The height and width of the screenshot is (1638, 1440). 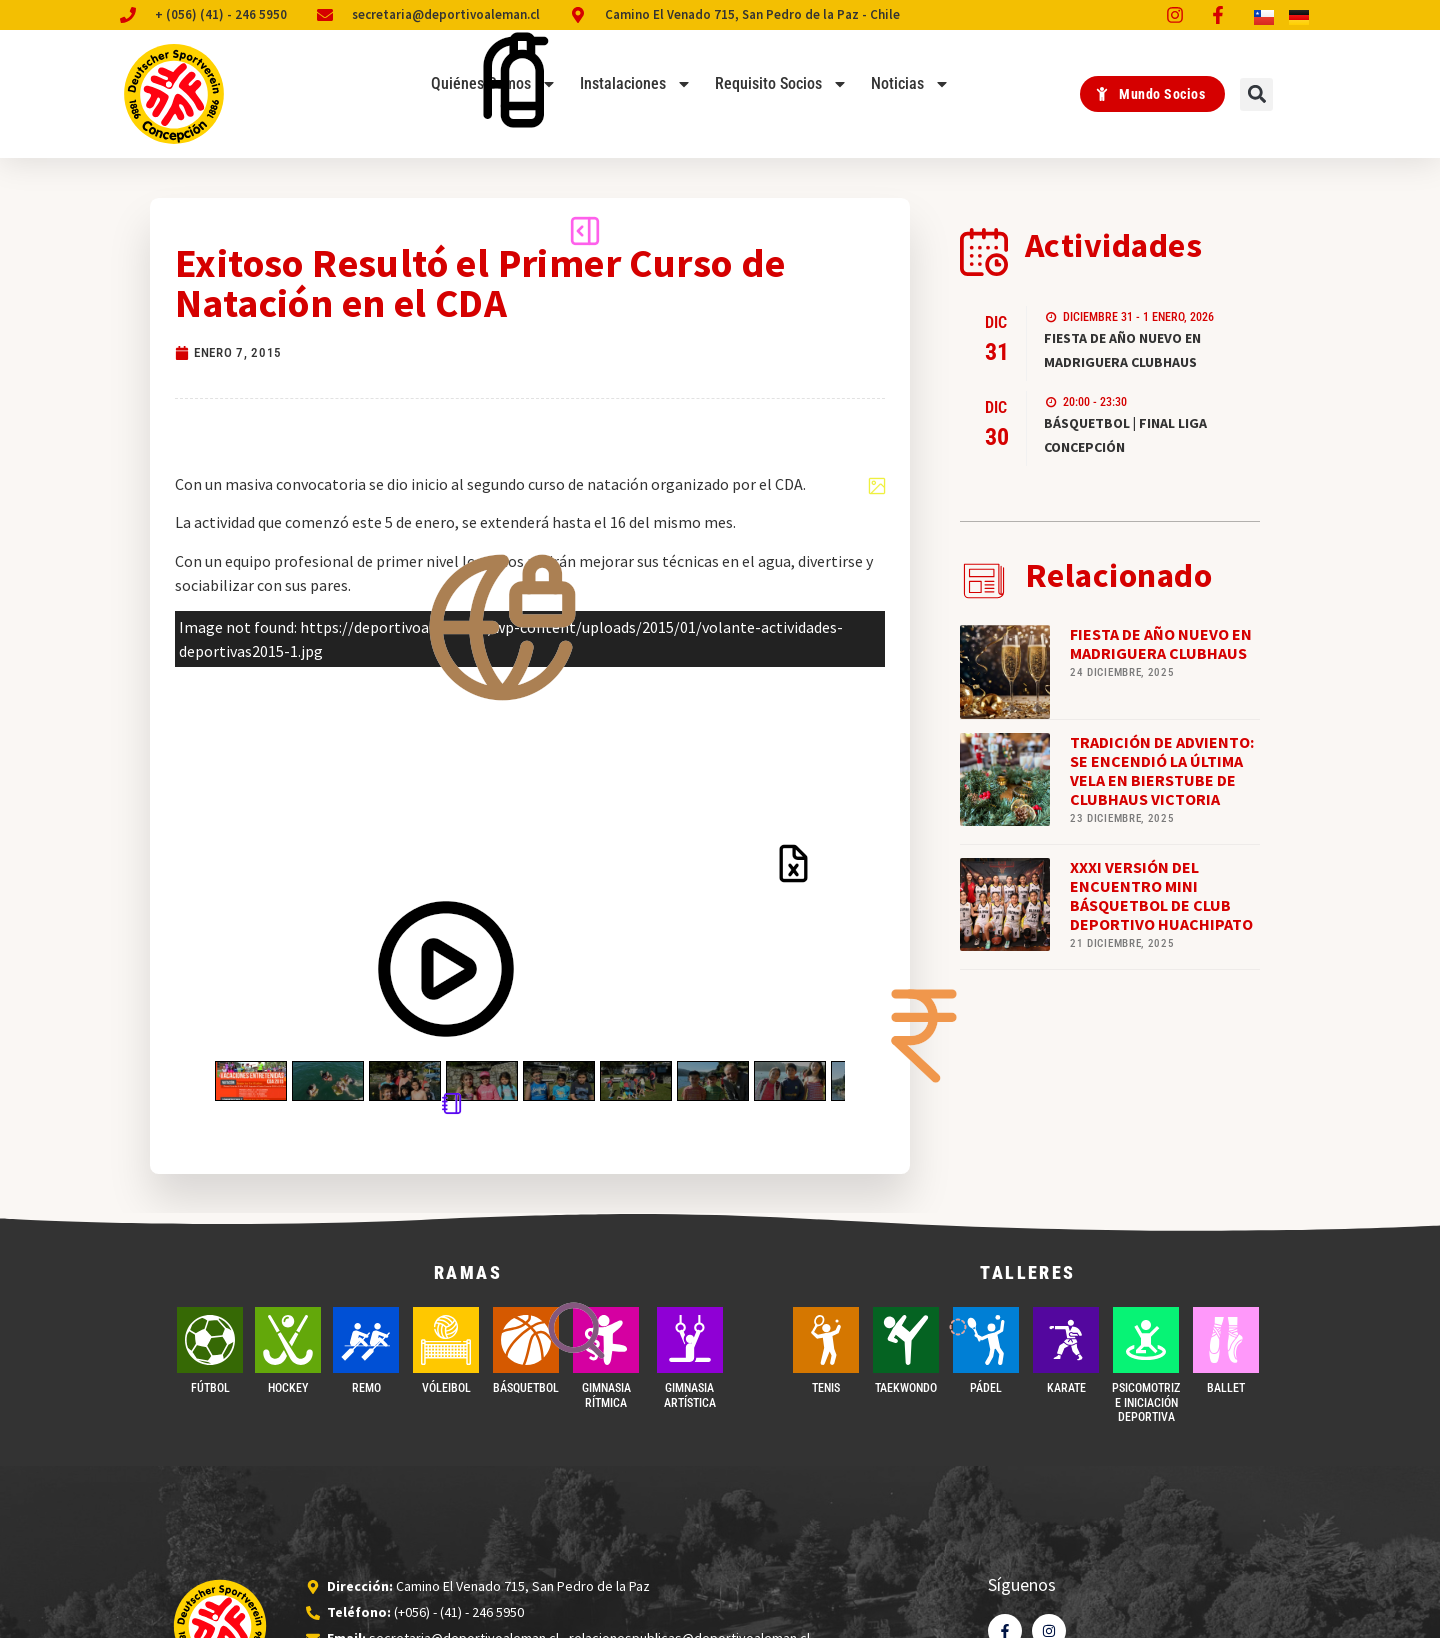 What do you see at coordinates (585, 231) in the screenshot?
I see `open the right side panel` at bounding box center [585, 231].